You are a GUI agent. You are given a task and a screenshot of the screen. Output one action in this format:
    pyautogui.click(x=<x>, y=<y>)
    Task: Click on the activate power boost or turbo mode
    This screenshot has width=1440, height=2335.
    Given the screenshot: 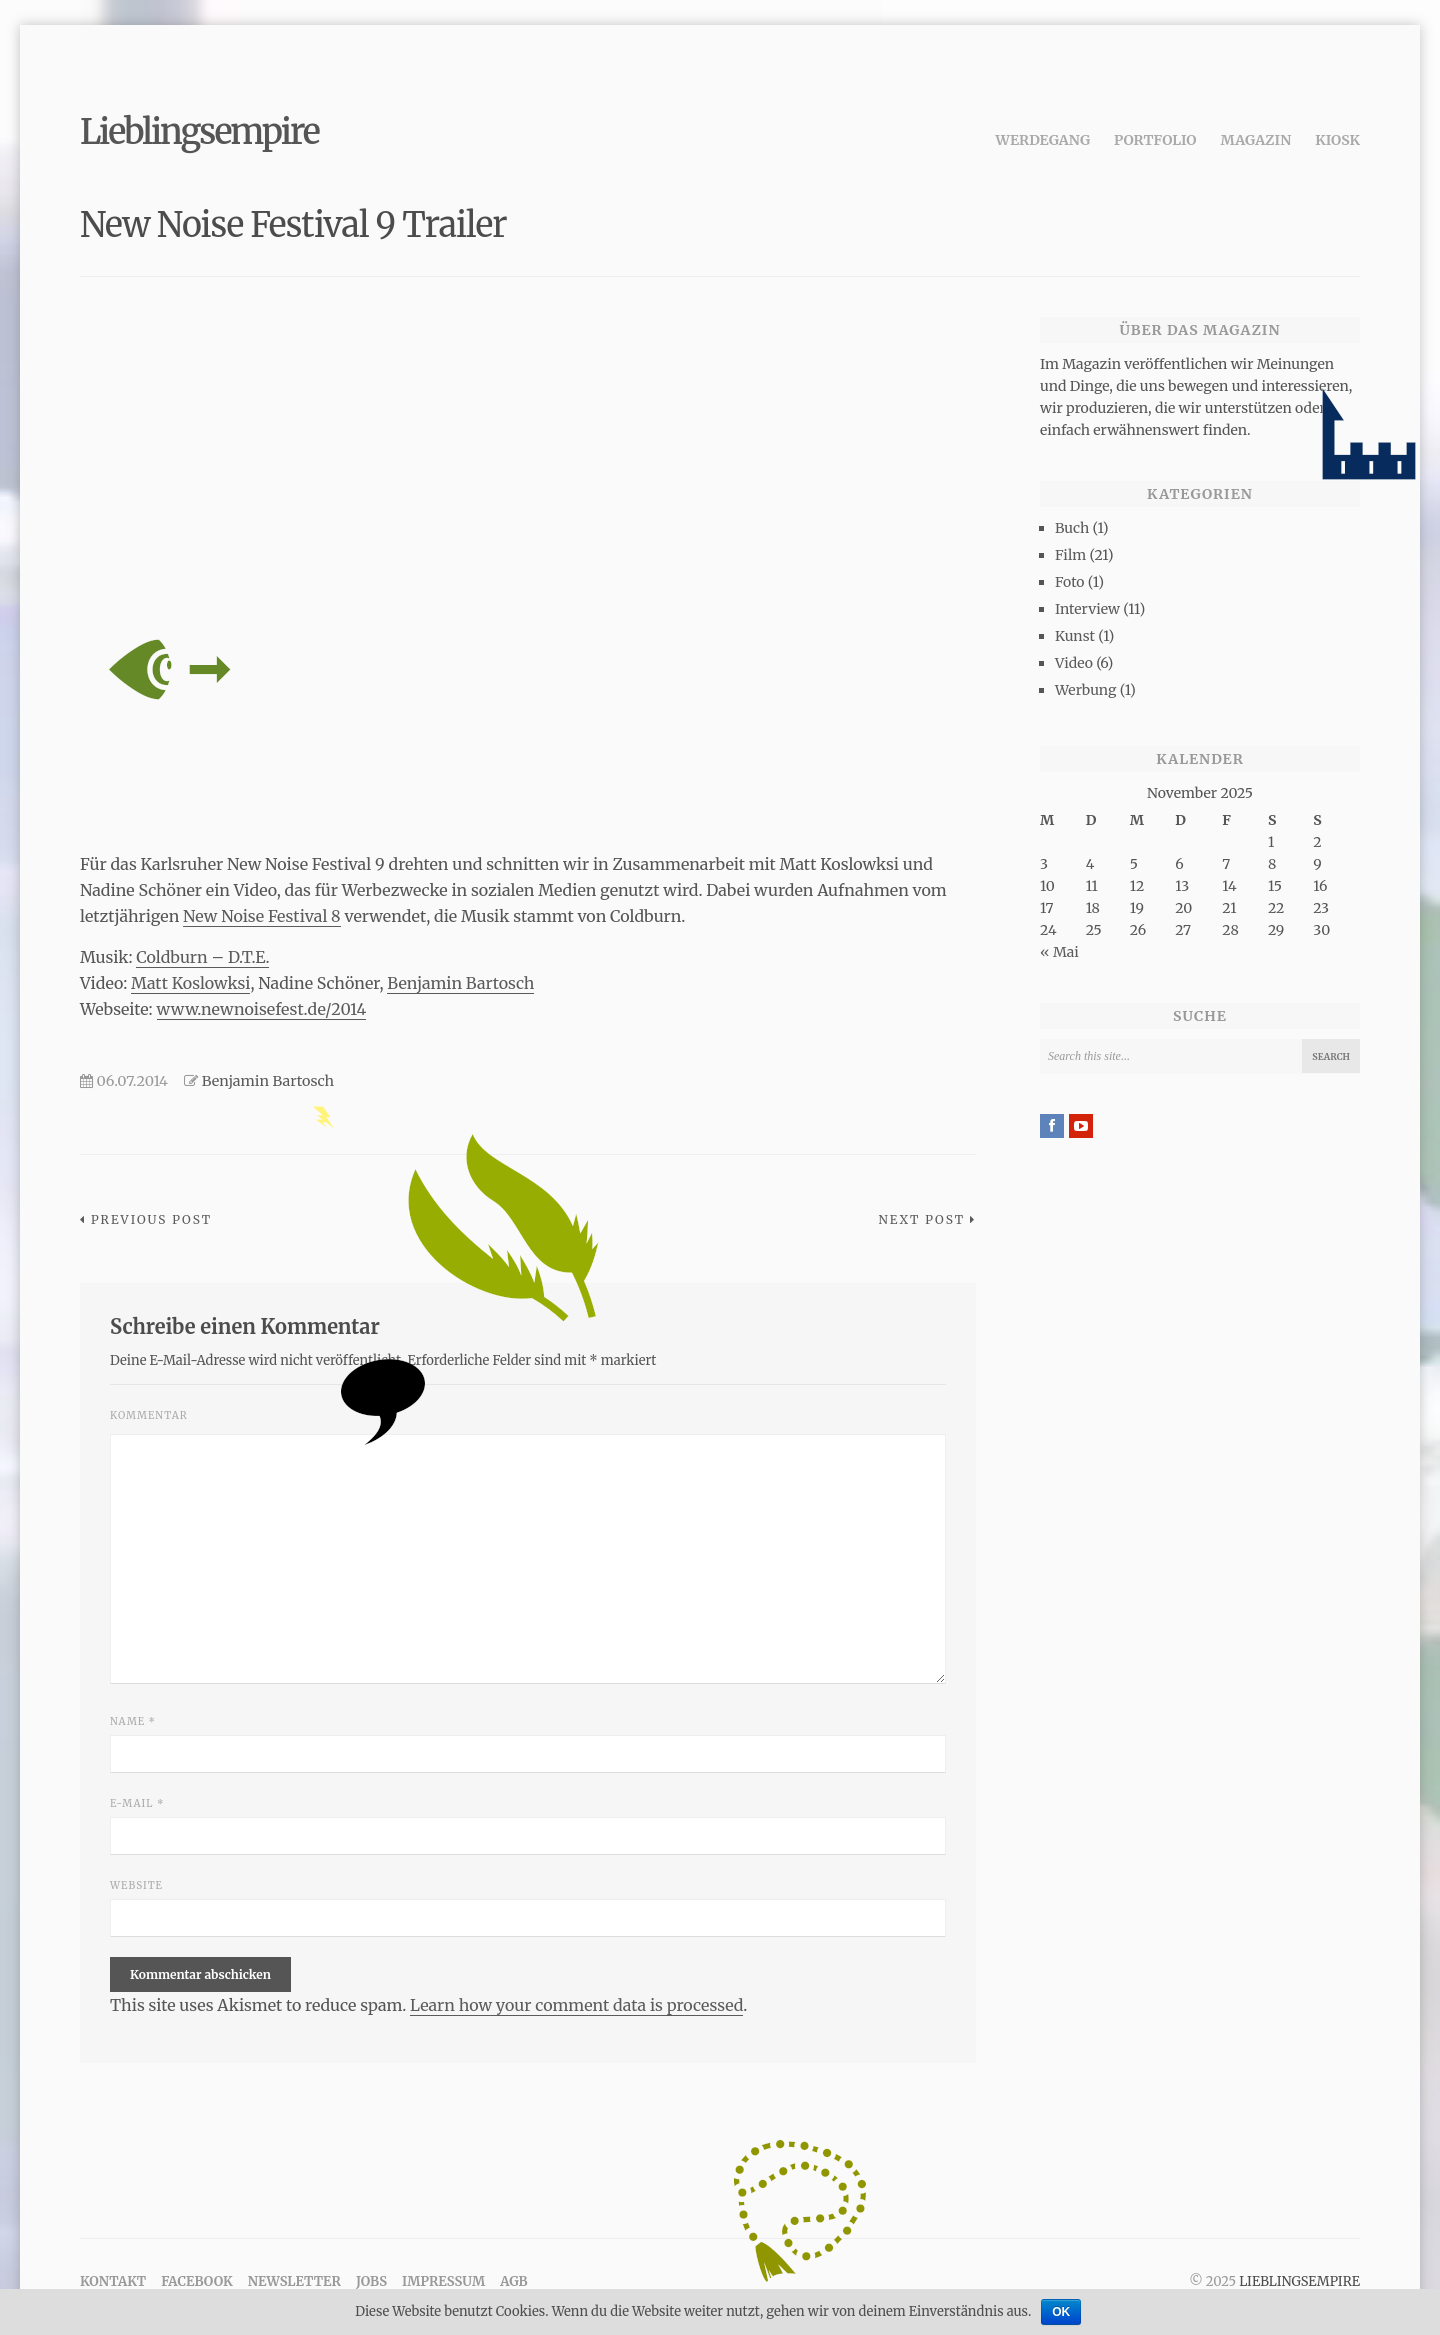 What is the action you would take?
    pyautogui.click(x=323, y=1117)
    